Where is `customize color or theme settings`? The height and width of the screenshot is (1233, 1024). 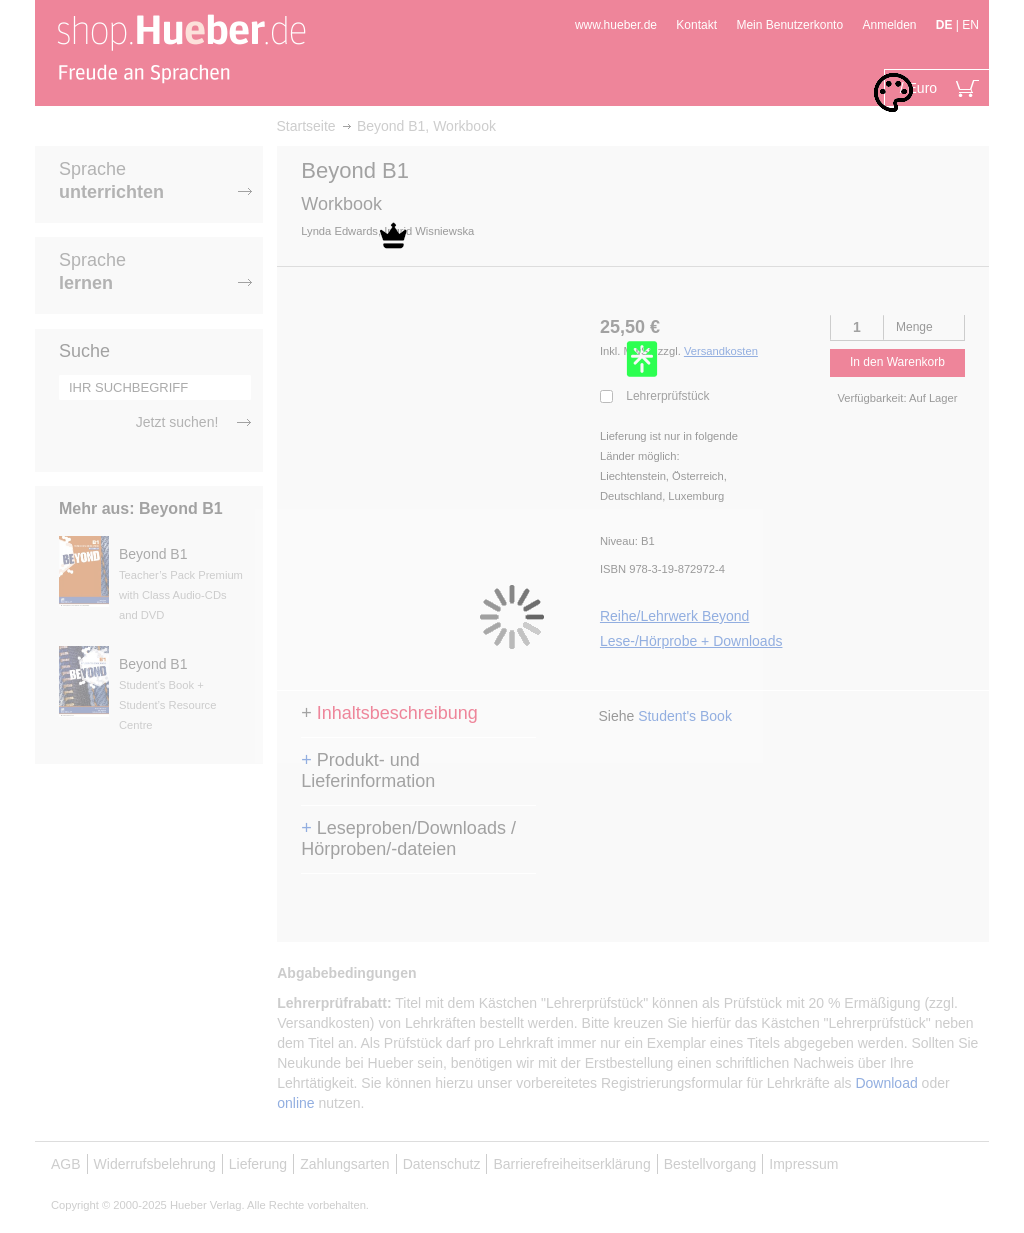
customize color or theme settings is located at coordinates (893, 92).